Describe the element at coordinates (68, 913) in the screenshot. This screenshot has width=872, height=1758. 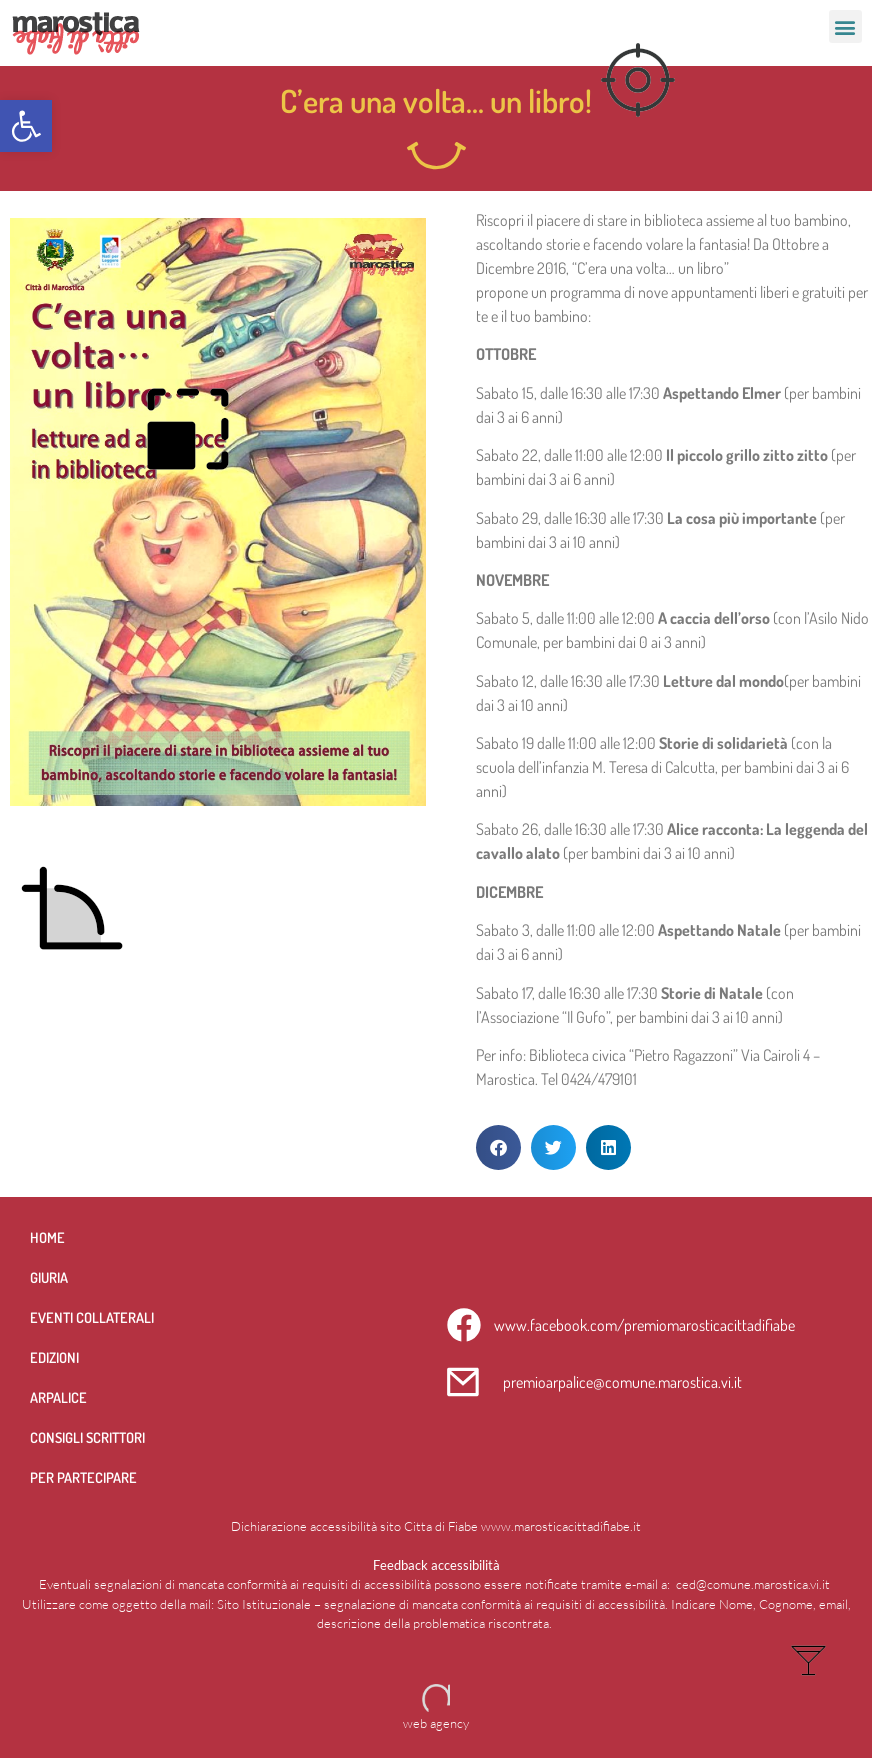
I see `measure or display angle between elements` at that location.